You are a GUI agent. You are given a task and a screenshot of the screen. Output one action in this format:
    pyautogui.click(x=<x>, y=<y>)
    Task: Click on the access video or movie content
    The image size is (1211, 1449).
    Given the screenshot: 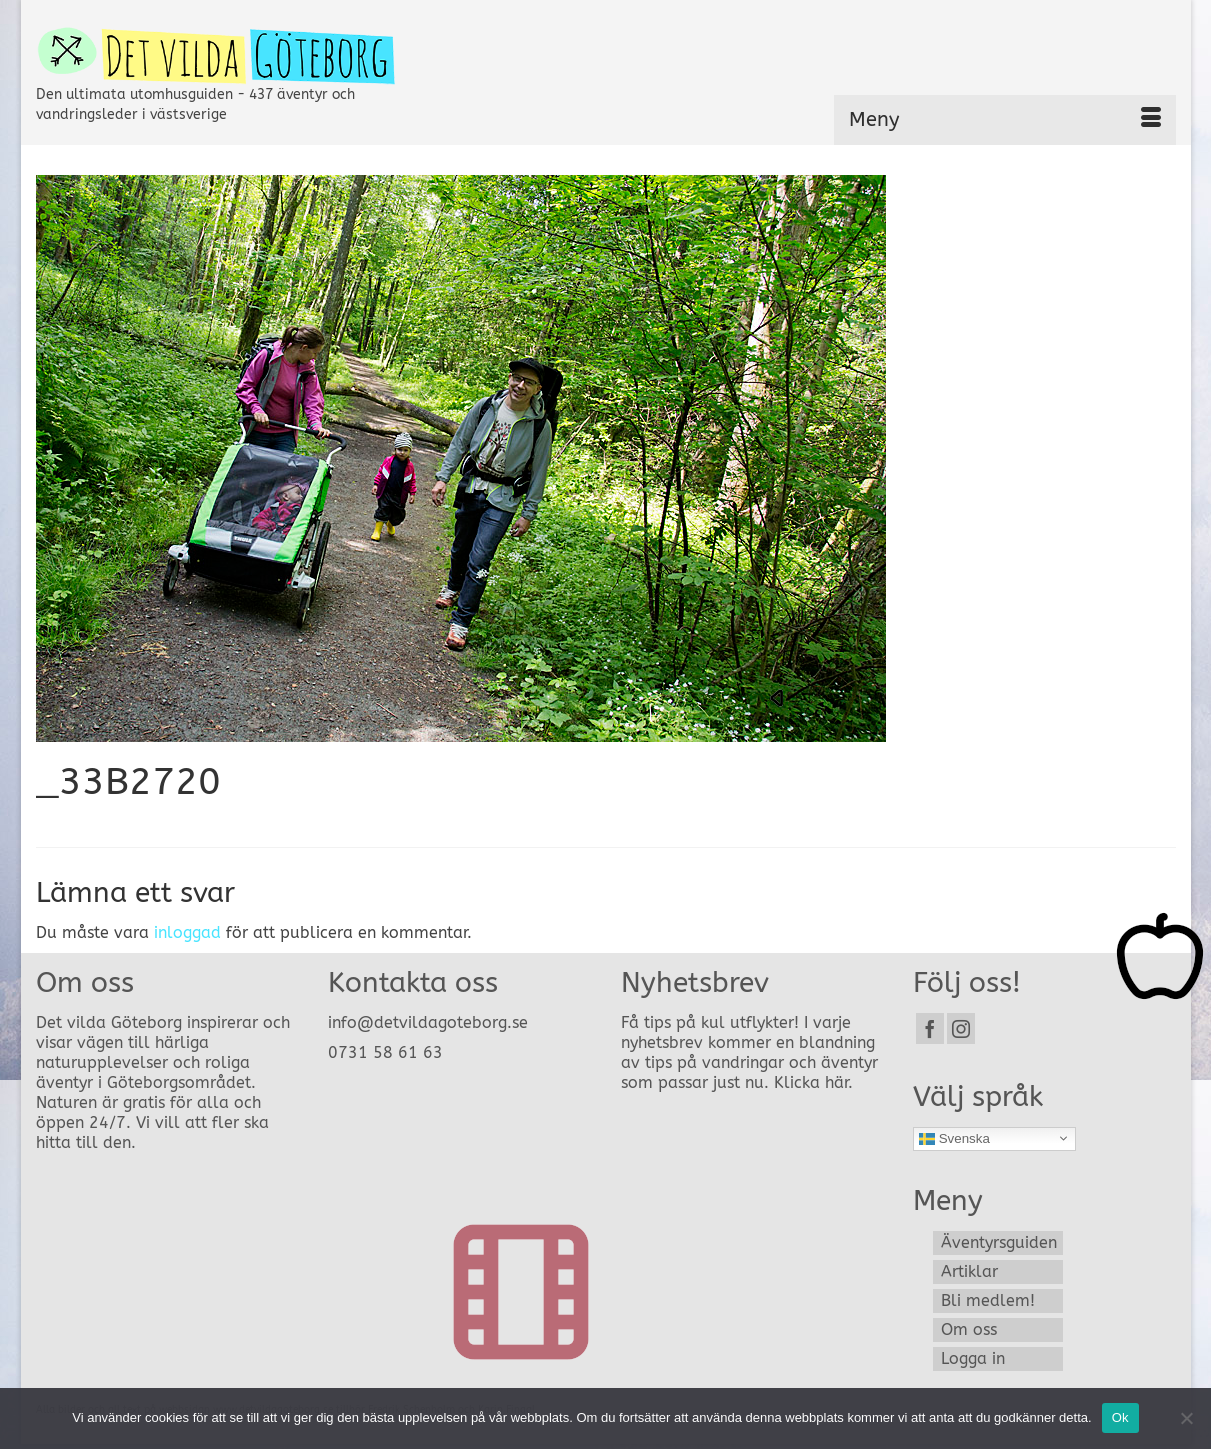 What is the action you would take?
    pyautogui.click(x=521, y=1292)
    